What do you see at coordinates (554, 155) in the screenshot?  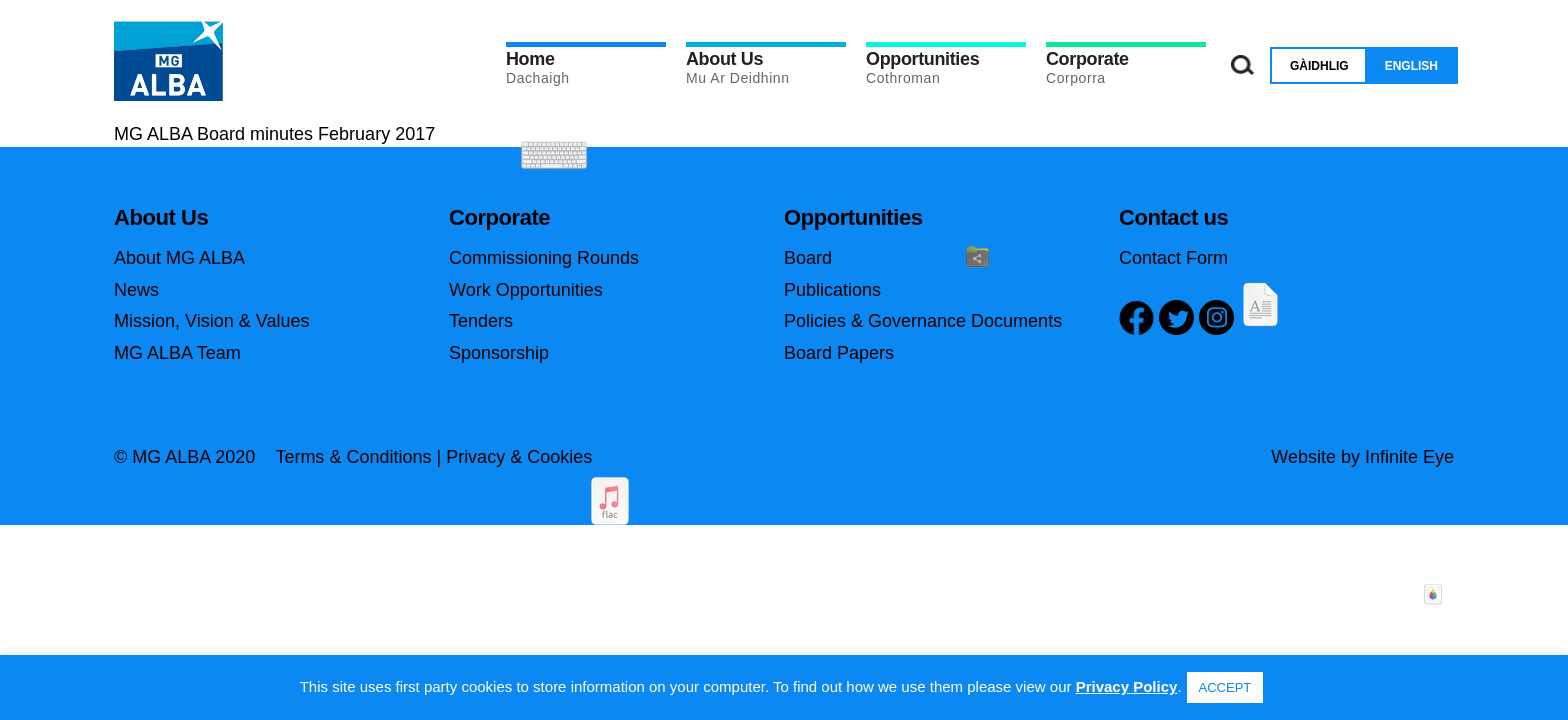 I see `connect a bluetooth keyboard` at bounding box center [554, 155].